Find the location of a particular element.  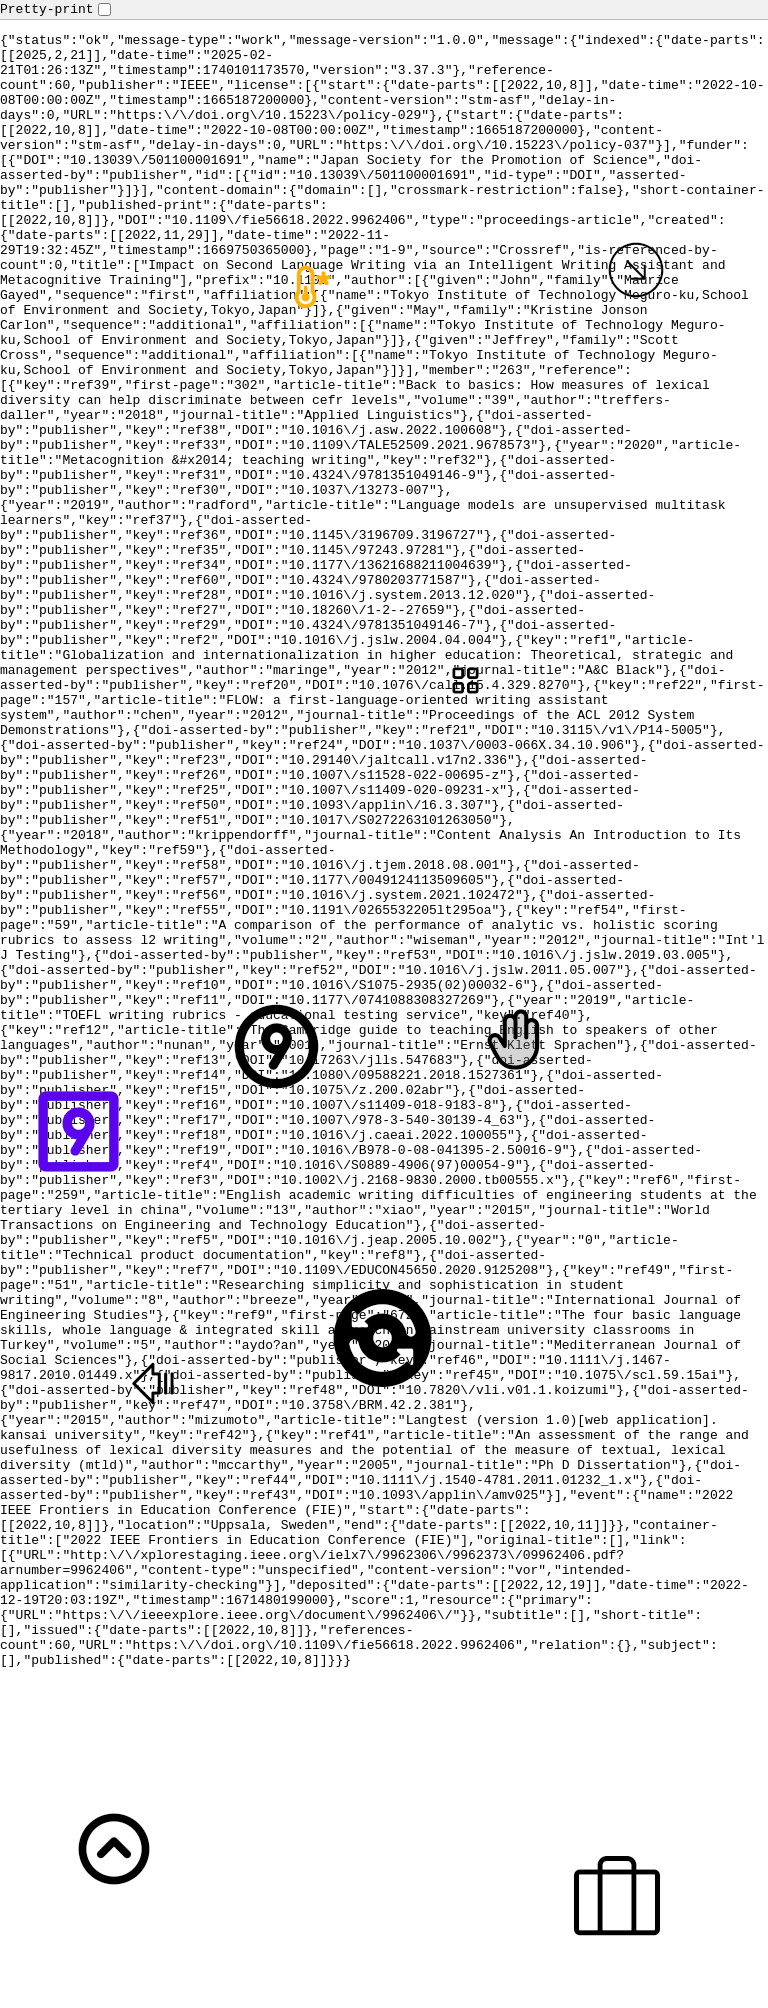

stop or pause an action is located at coordinates (515, 1039).